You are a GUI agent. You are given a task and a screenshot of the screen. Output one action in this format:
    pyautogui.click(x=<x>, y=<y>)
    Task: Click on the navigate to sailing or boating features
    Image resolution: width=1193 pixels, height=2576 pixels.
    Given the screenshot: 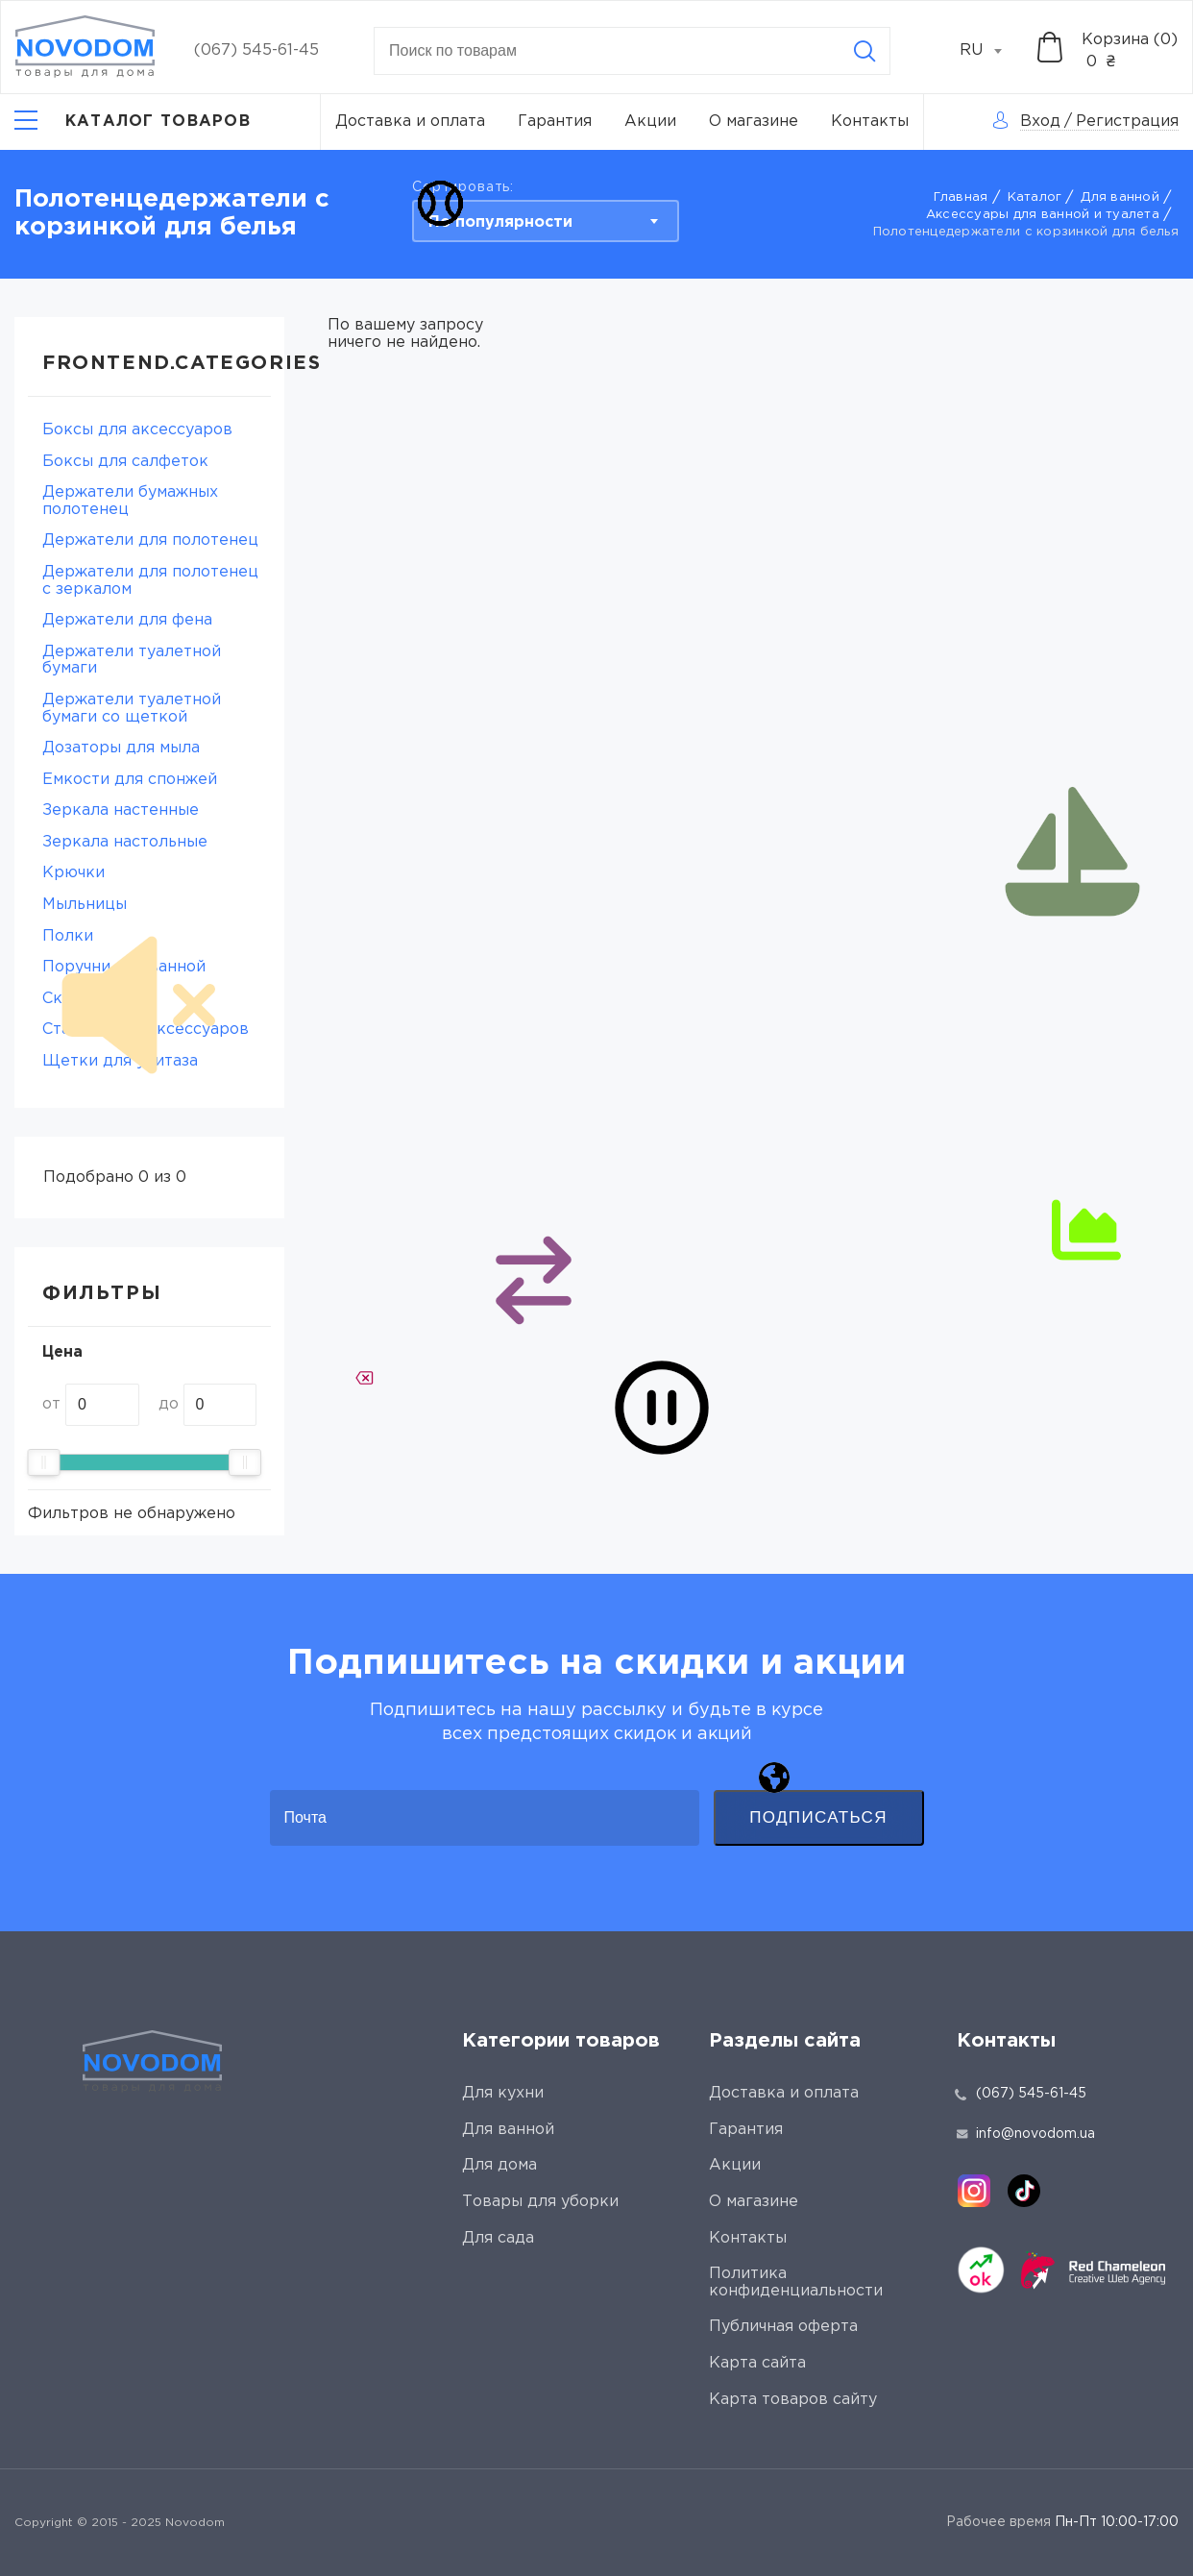 What is the action you would take?
    pyautogui.click(x=1072, y=848)
    